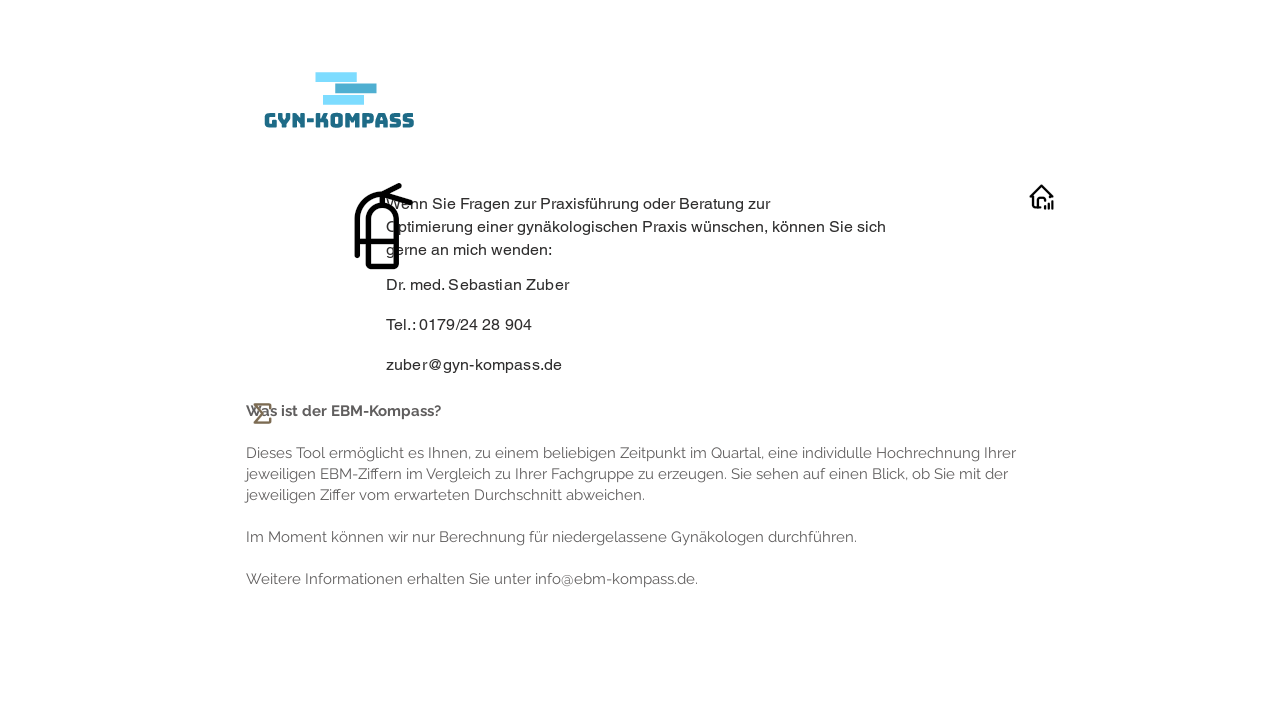  I want to click on calculate the sum of selected values, so click(262, 413).